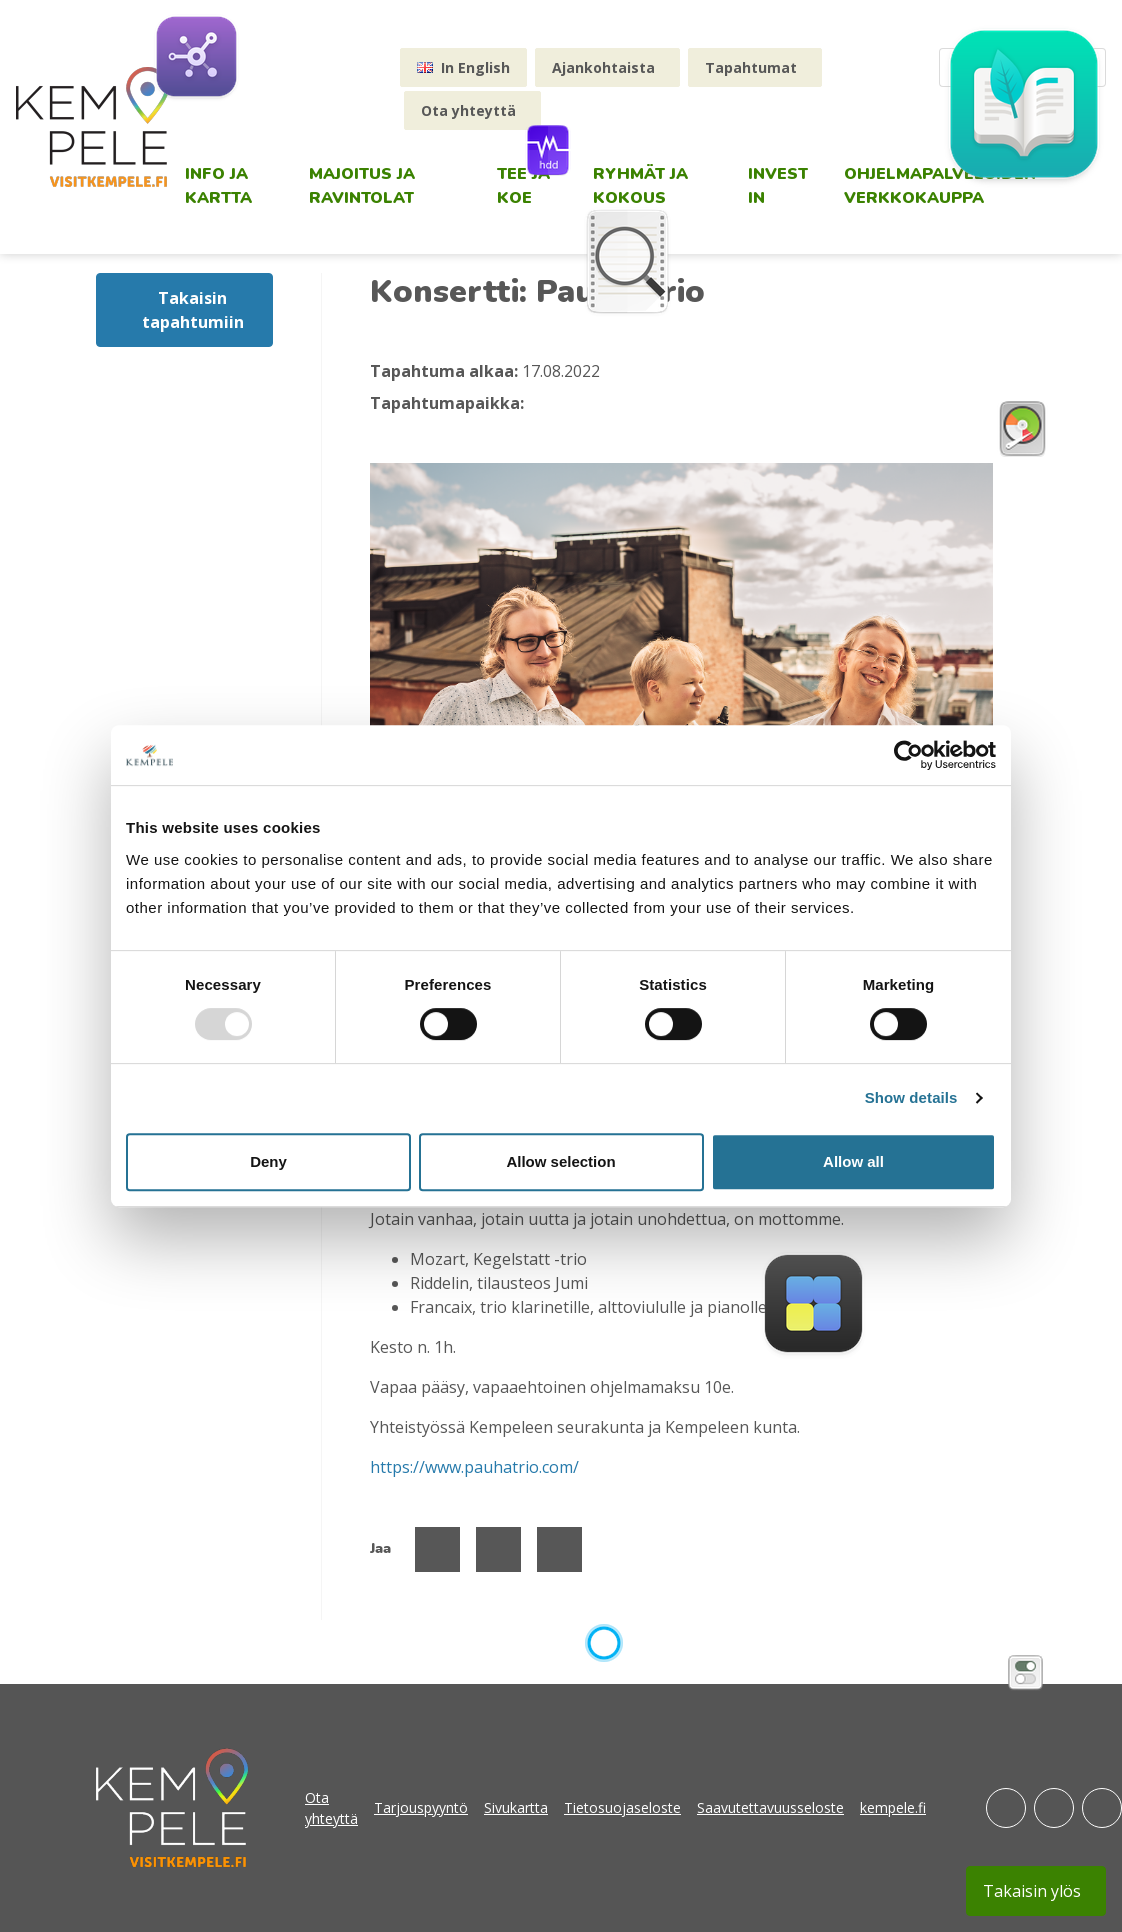 The width and height of the screenshot is (1122, 1932). I want to click on open gparted disk partition editor, so click(1022, 428).